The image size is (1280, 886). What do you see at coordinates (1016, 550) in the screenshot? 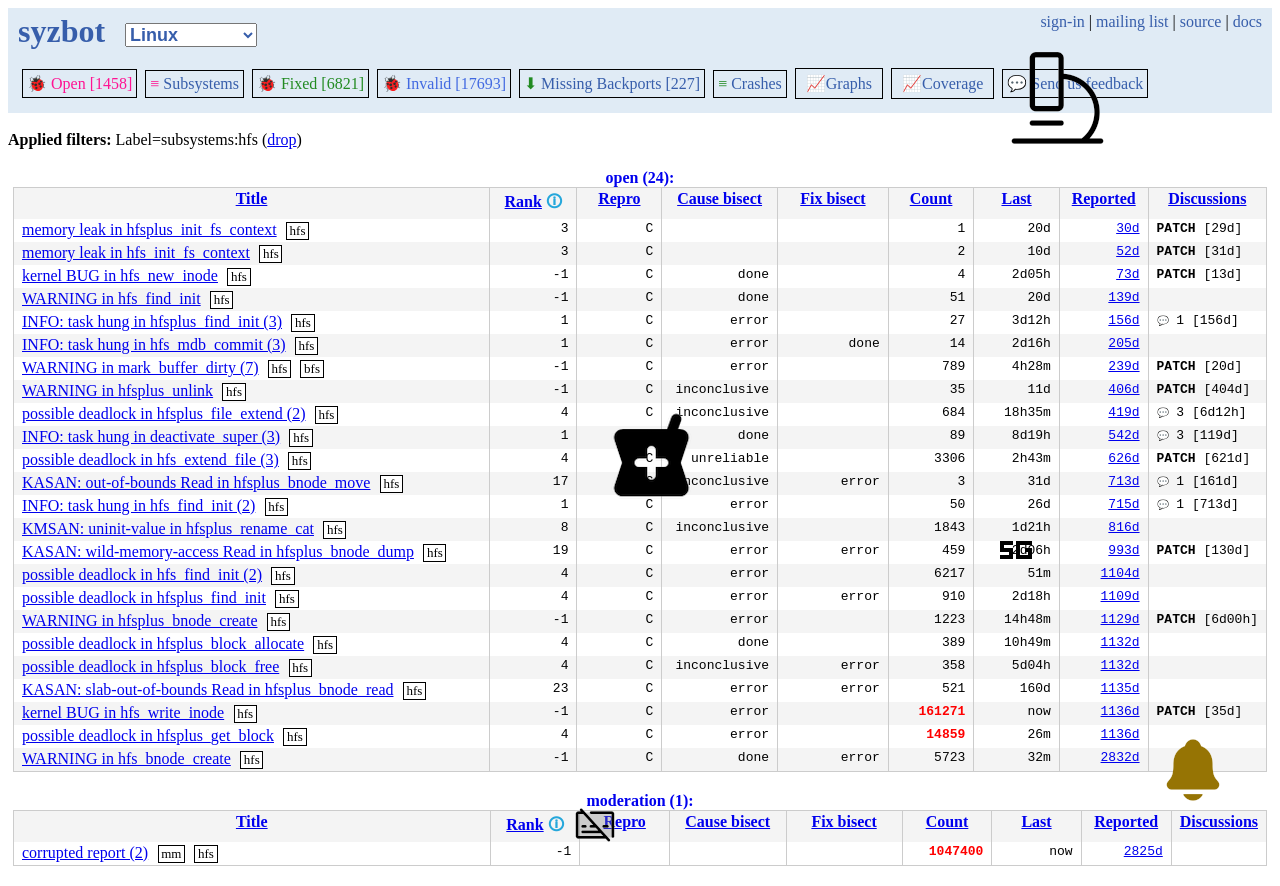
I see `indicates 5G network connectivity status` at bounding box center [1016, 550].